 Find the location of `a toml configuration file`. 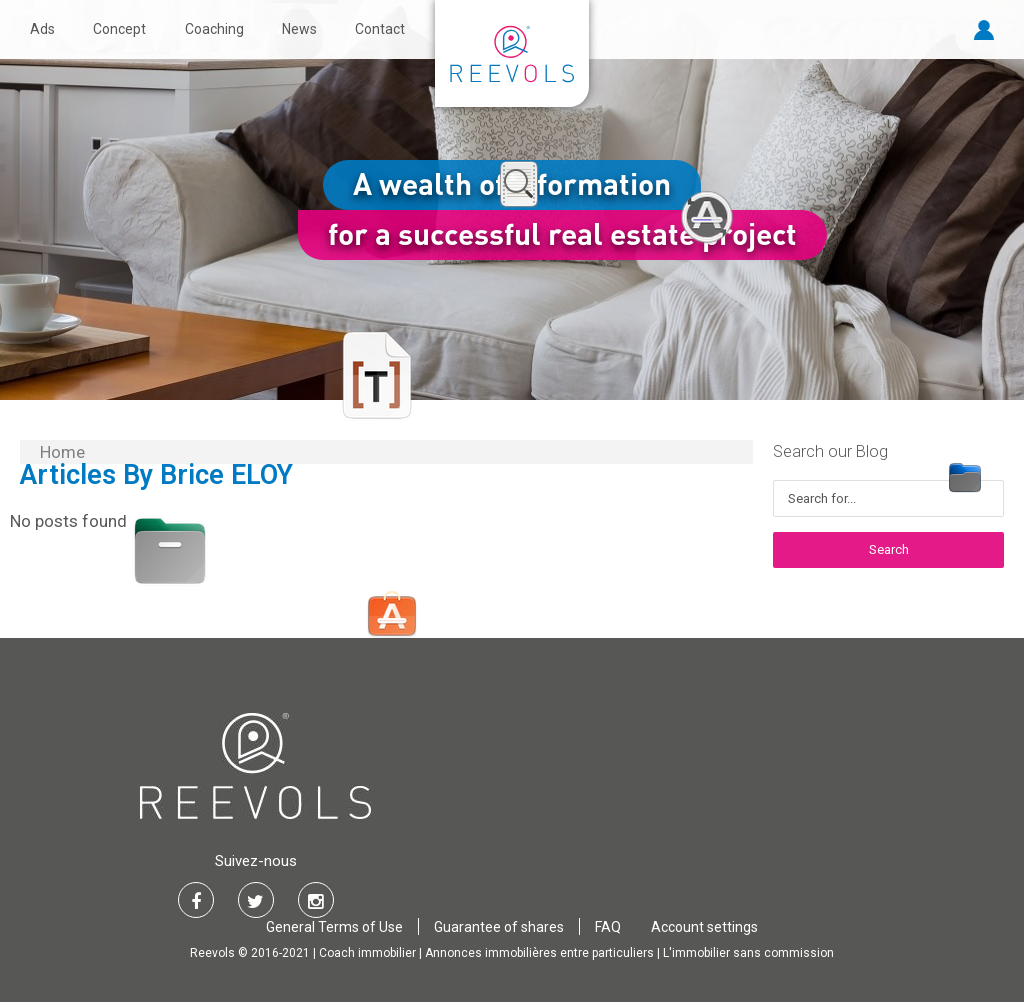

a toml configuration file is located at coordinates (377, 375).